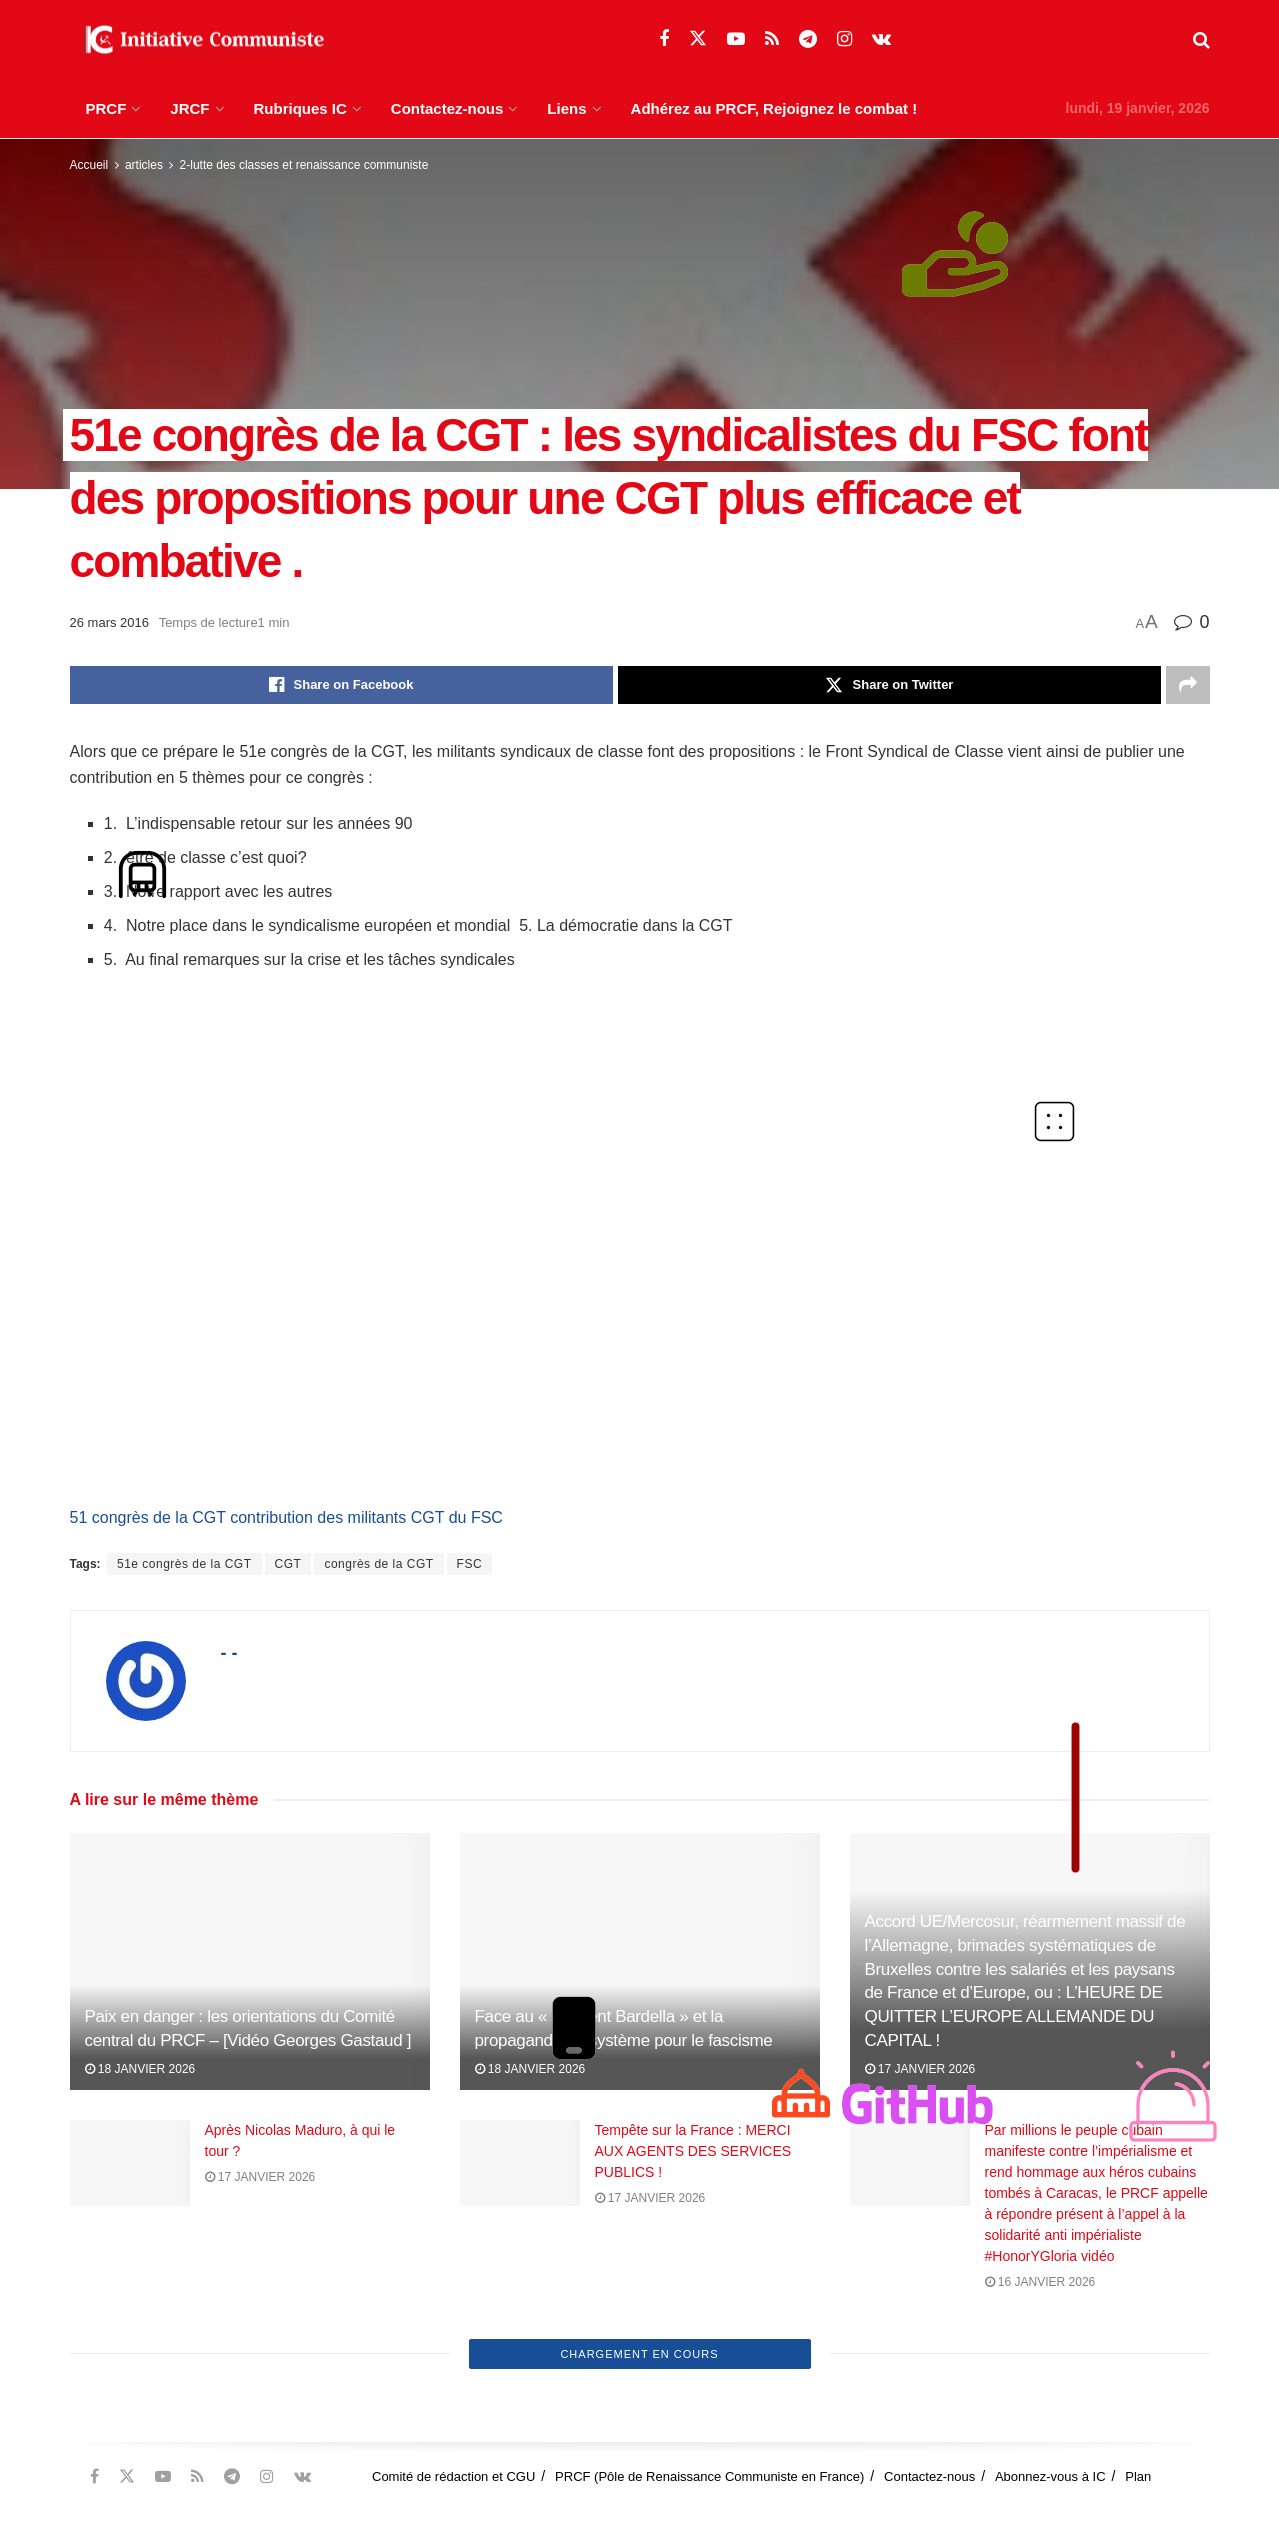  Describe the element at coordinates (1054, 1121) in the screenshot. I see `randomize or shuffle content` at that location.